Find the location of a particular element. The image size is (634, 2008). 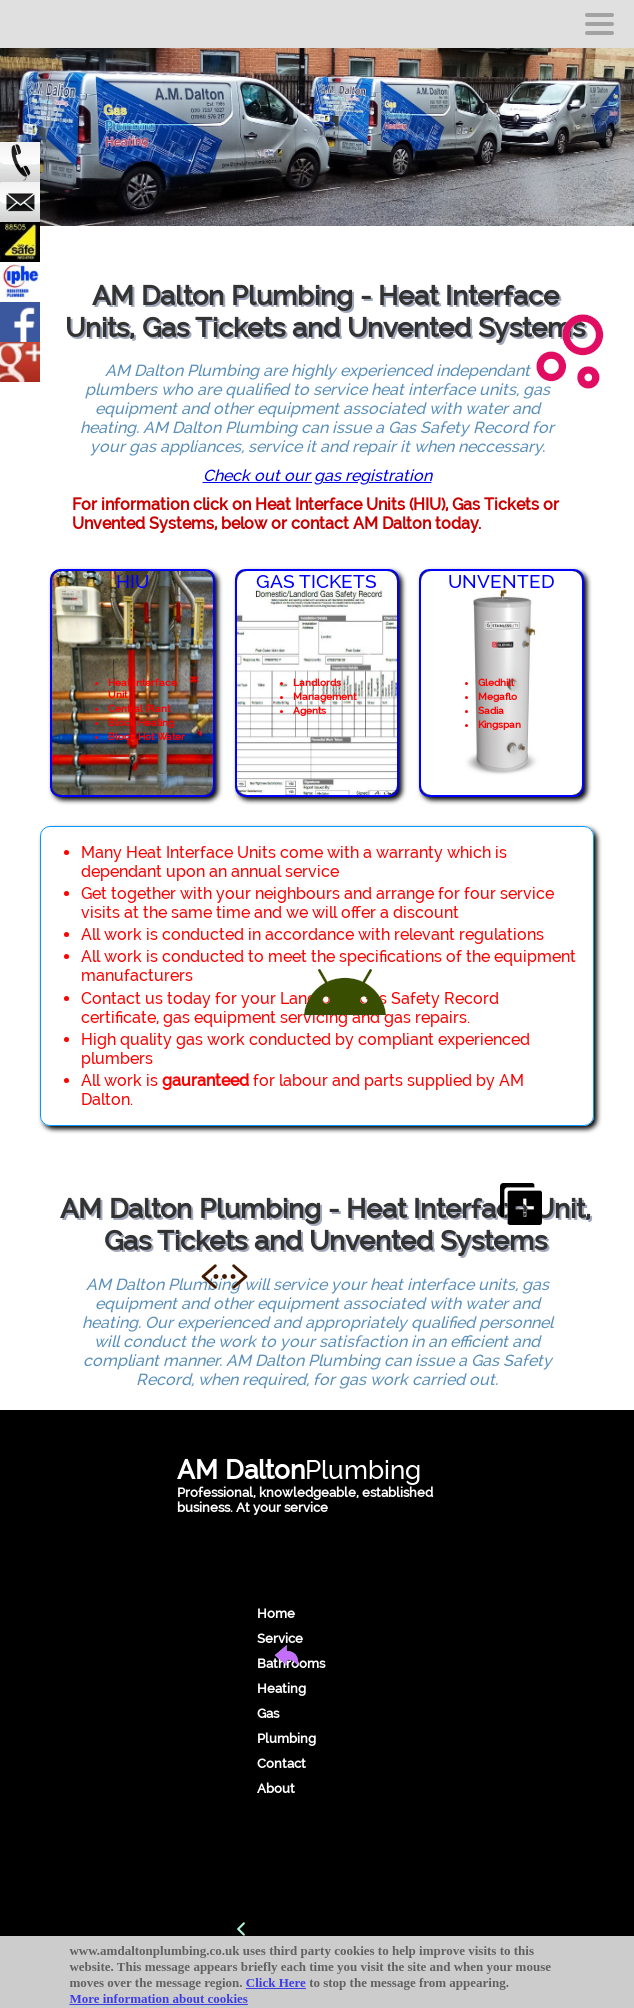

view bubble chart data visualization is located at coordinates (573, 351).